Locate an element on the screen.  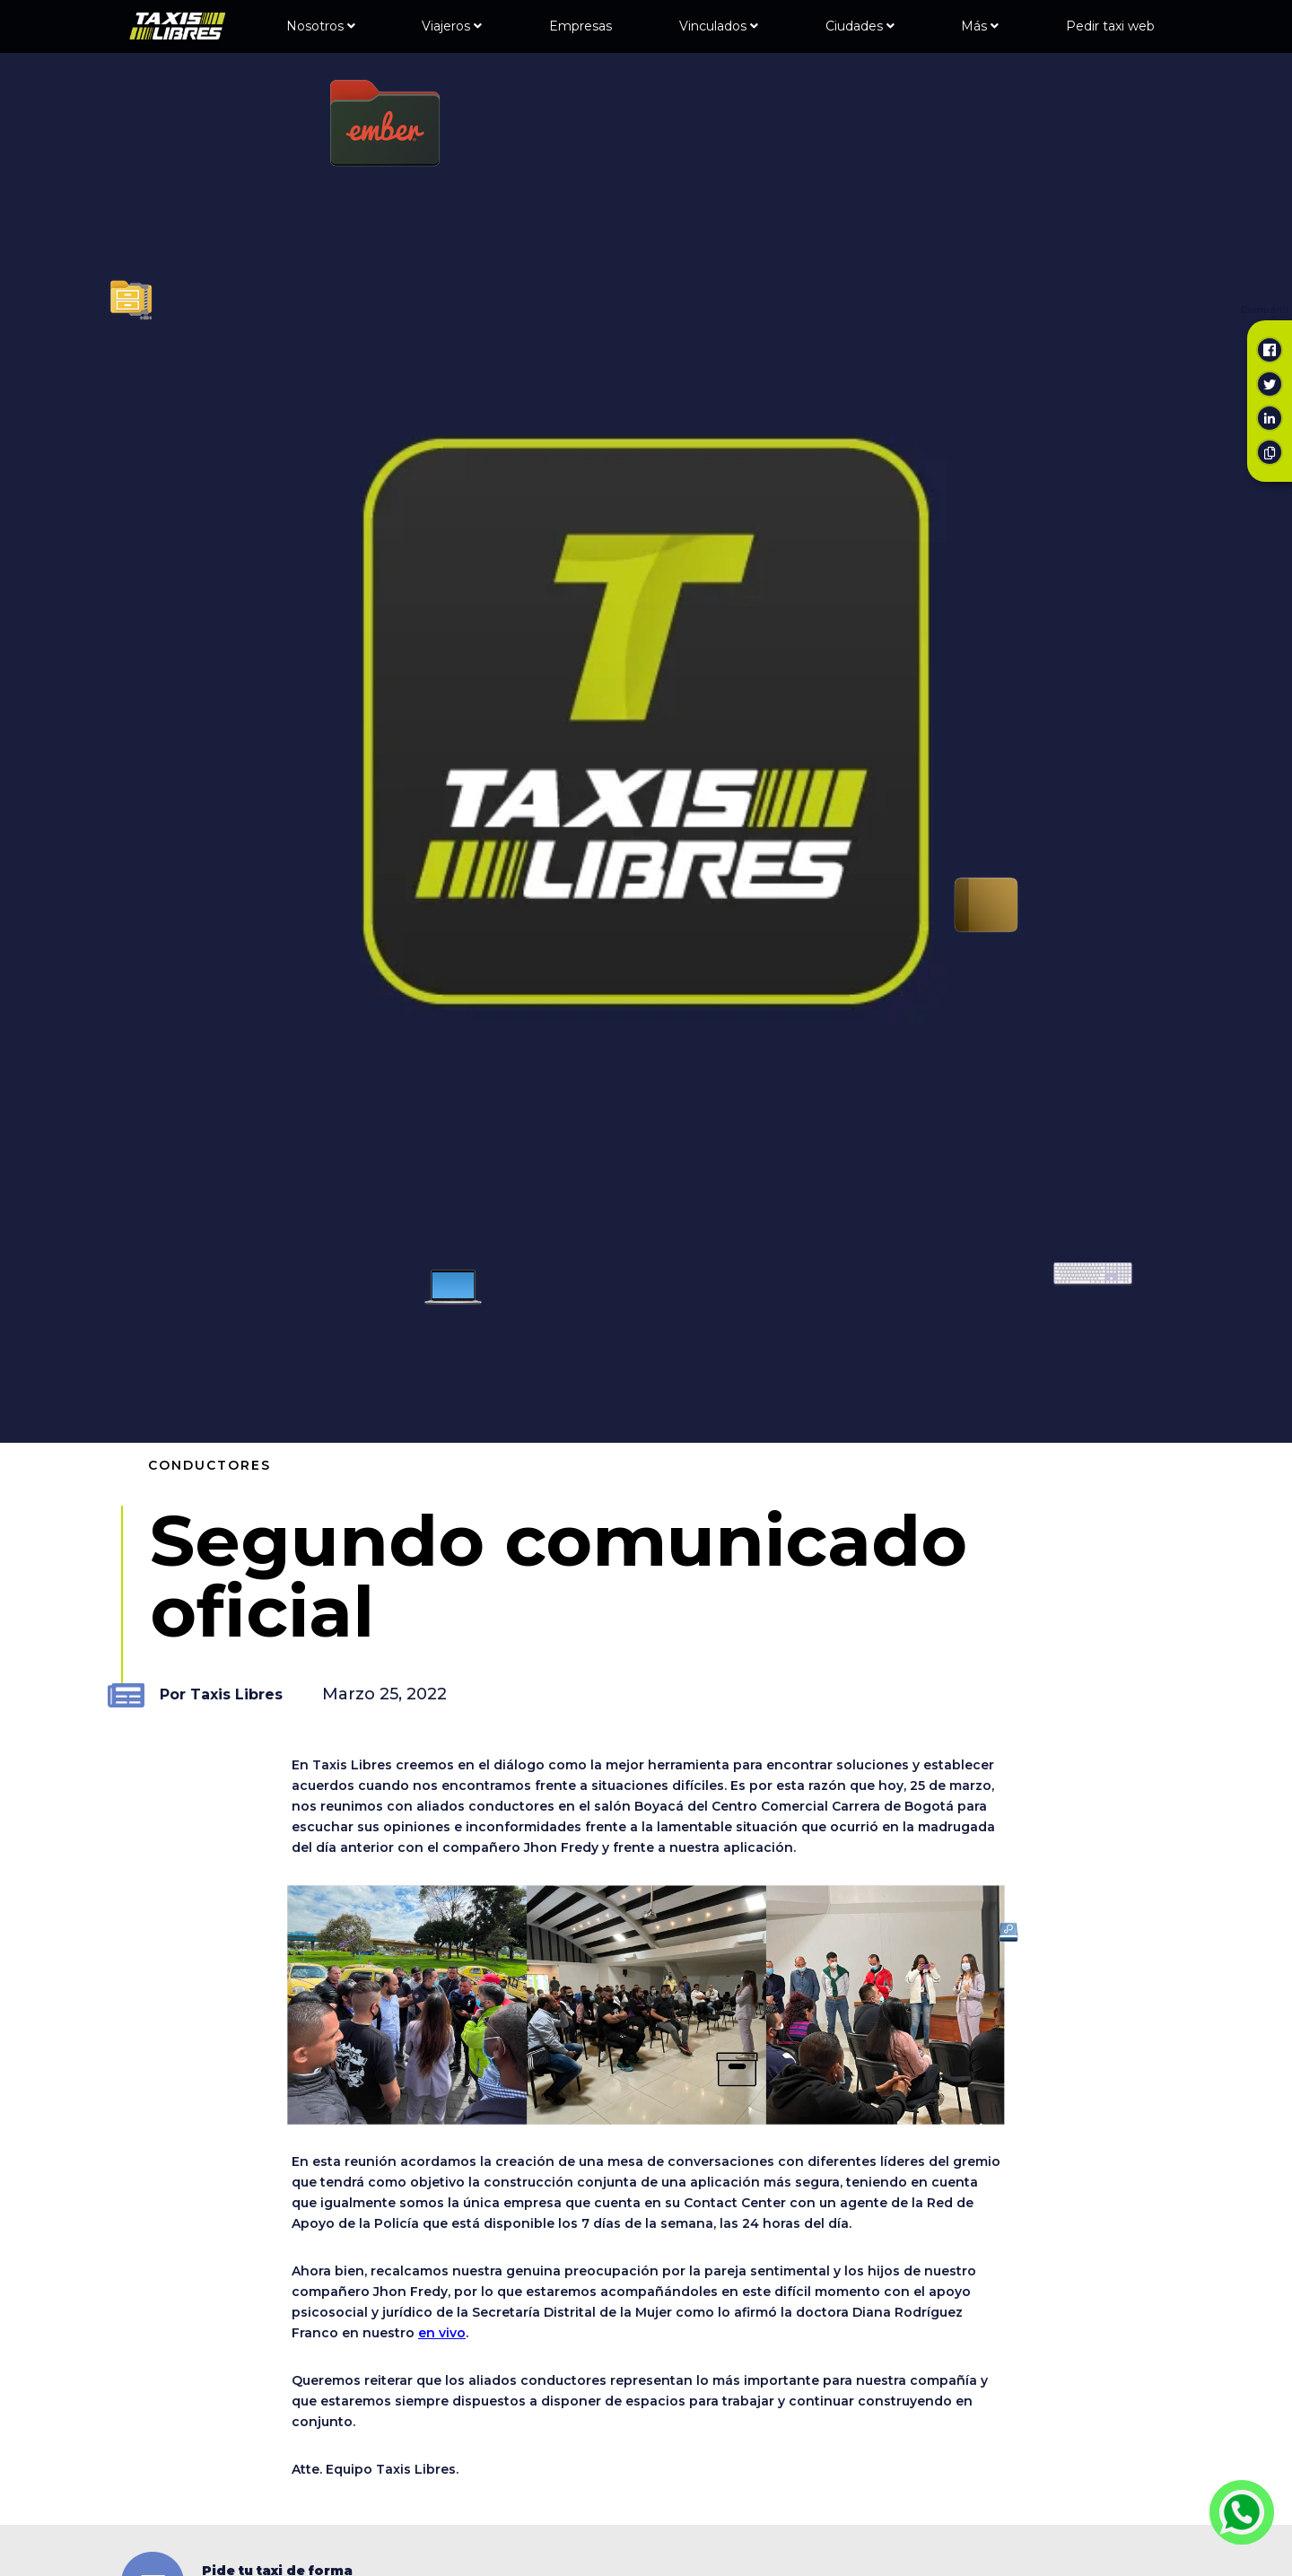
Promise Technology storage device or RAID controller is located at coordinates (1008, 1933).